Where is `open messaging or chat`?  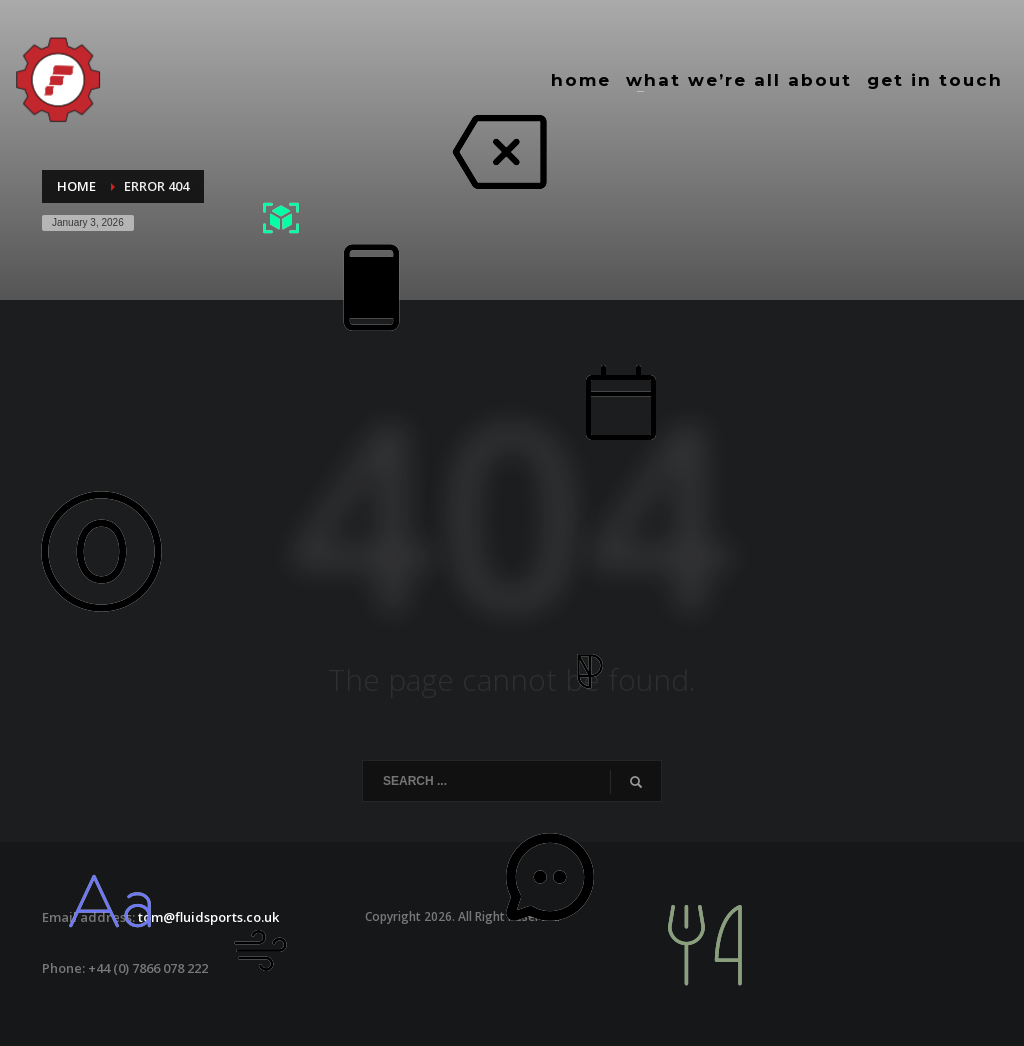 open messaging or chat is located at coordinates (550, 877).